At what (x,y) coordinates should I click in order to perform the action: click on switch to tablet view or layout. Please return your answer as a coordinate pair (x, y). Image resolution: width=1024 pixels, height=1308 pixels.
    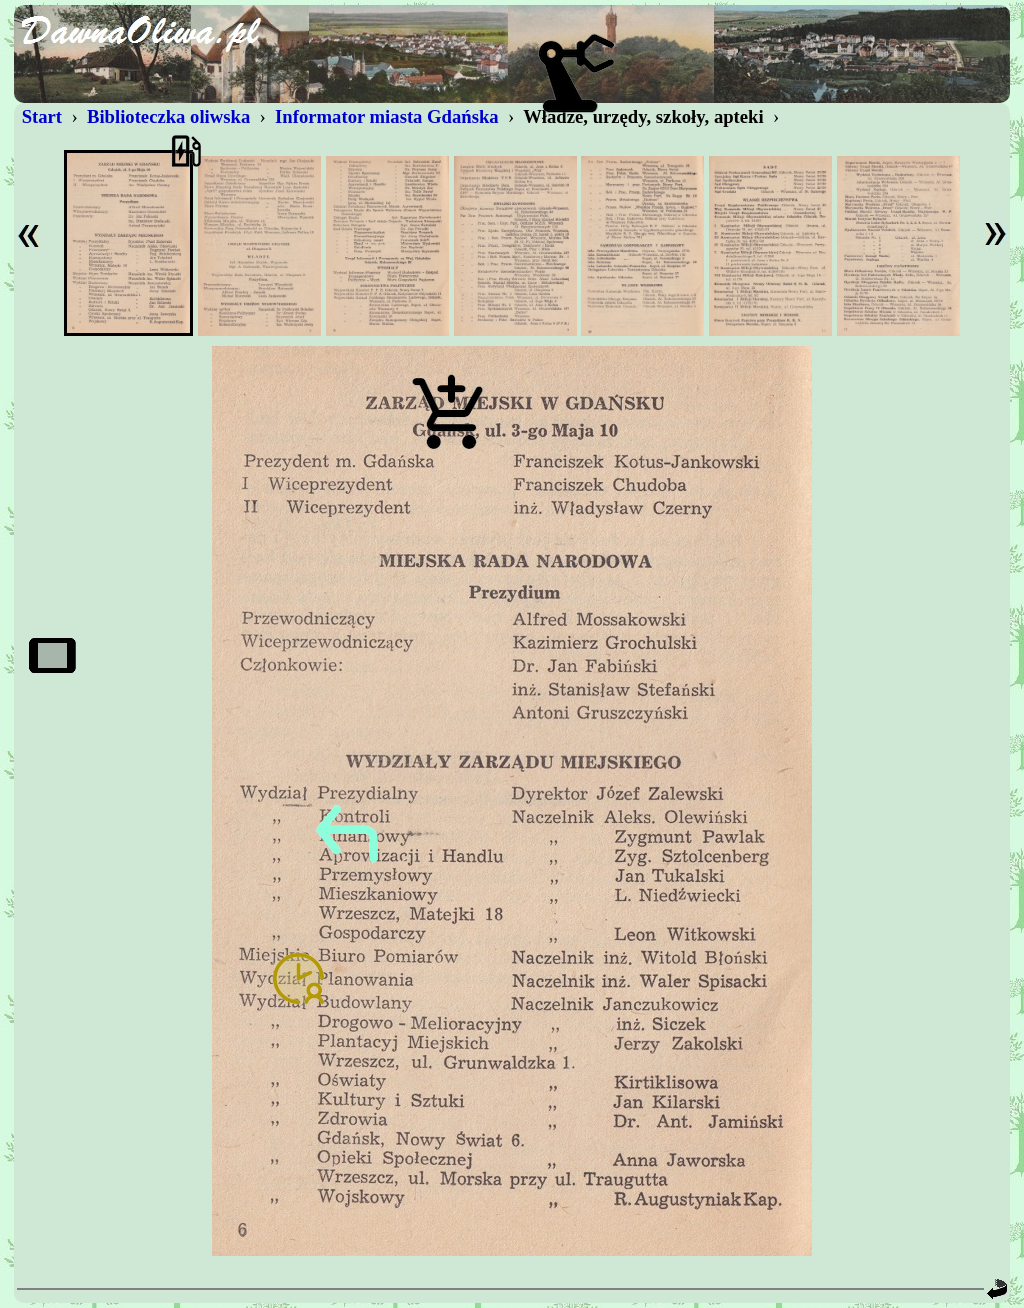
    Looking at the image, I should click on (52, 655).